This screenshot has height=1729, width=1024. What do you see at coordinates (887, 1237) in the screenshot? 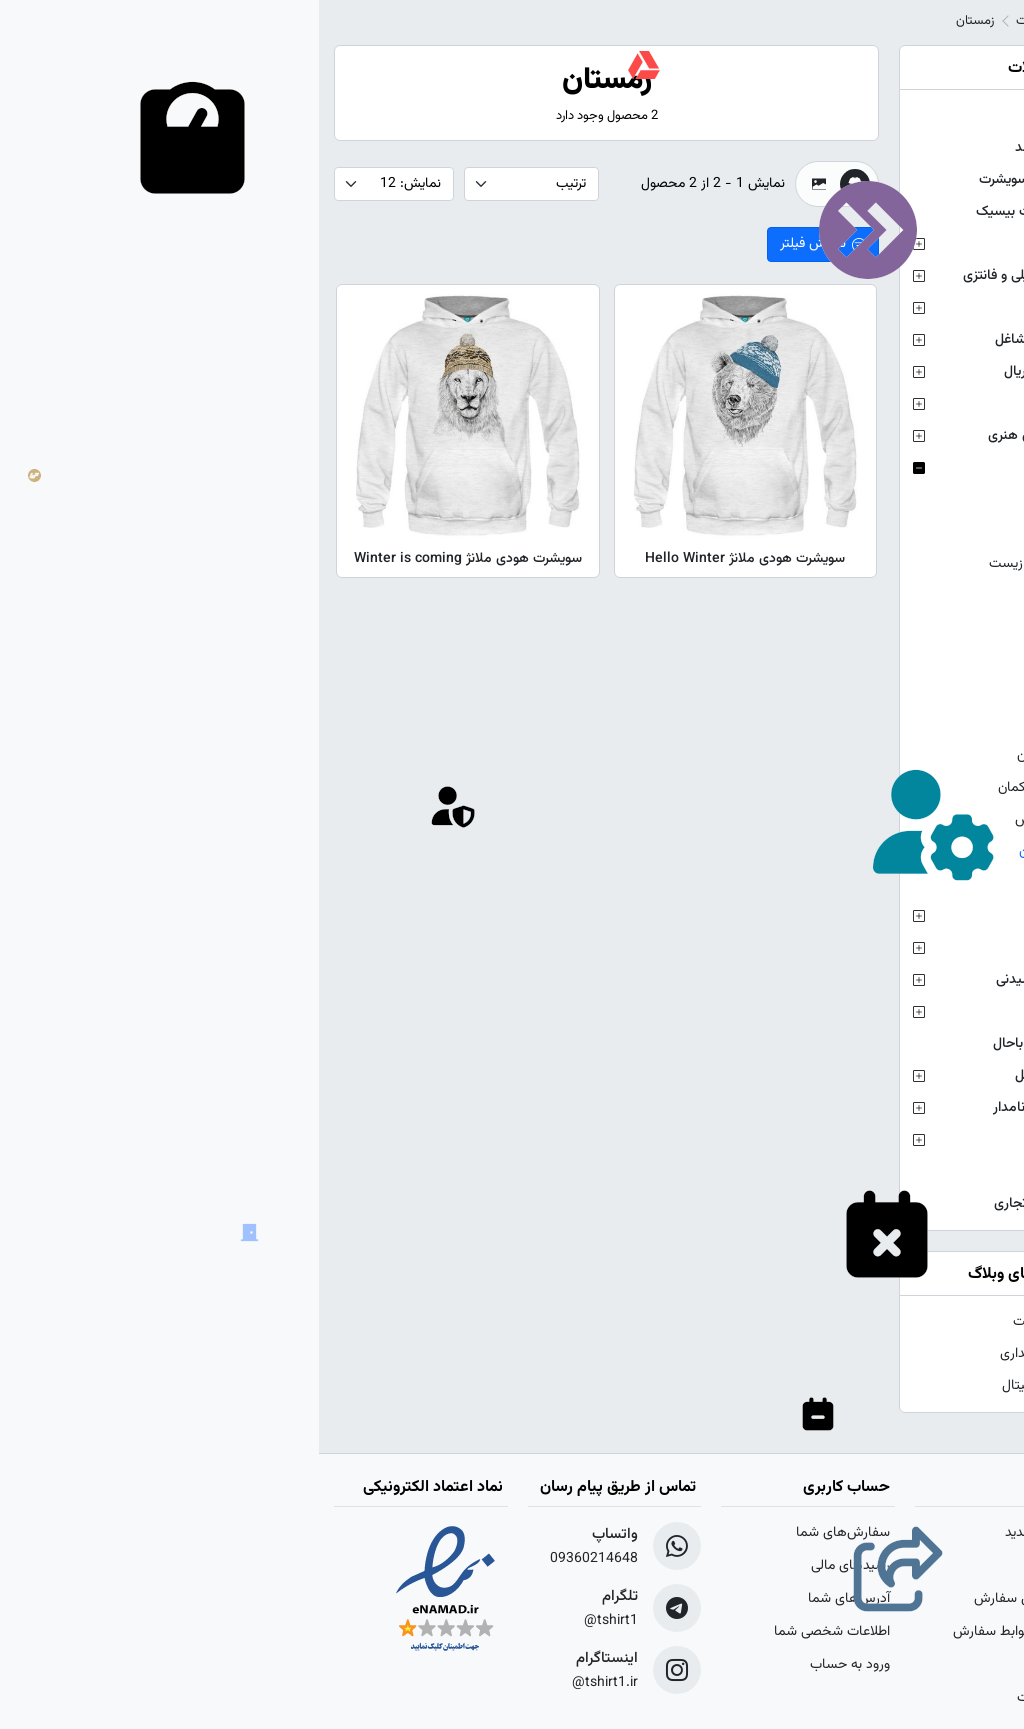
I see `cancel or delete a scheduled event` at bounding box center [887, 1237].